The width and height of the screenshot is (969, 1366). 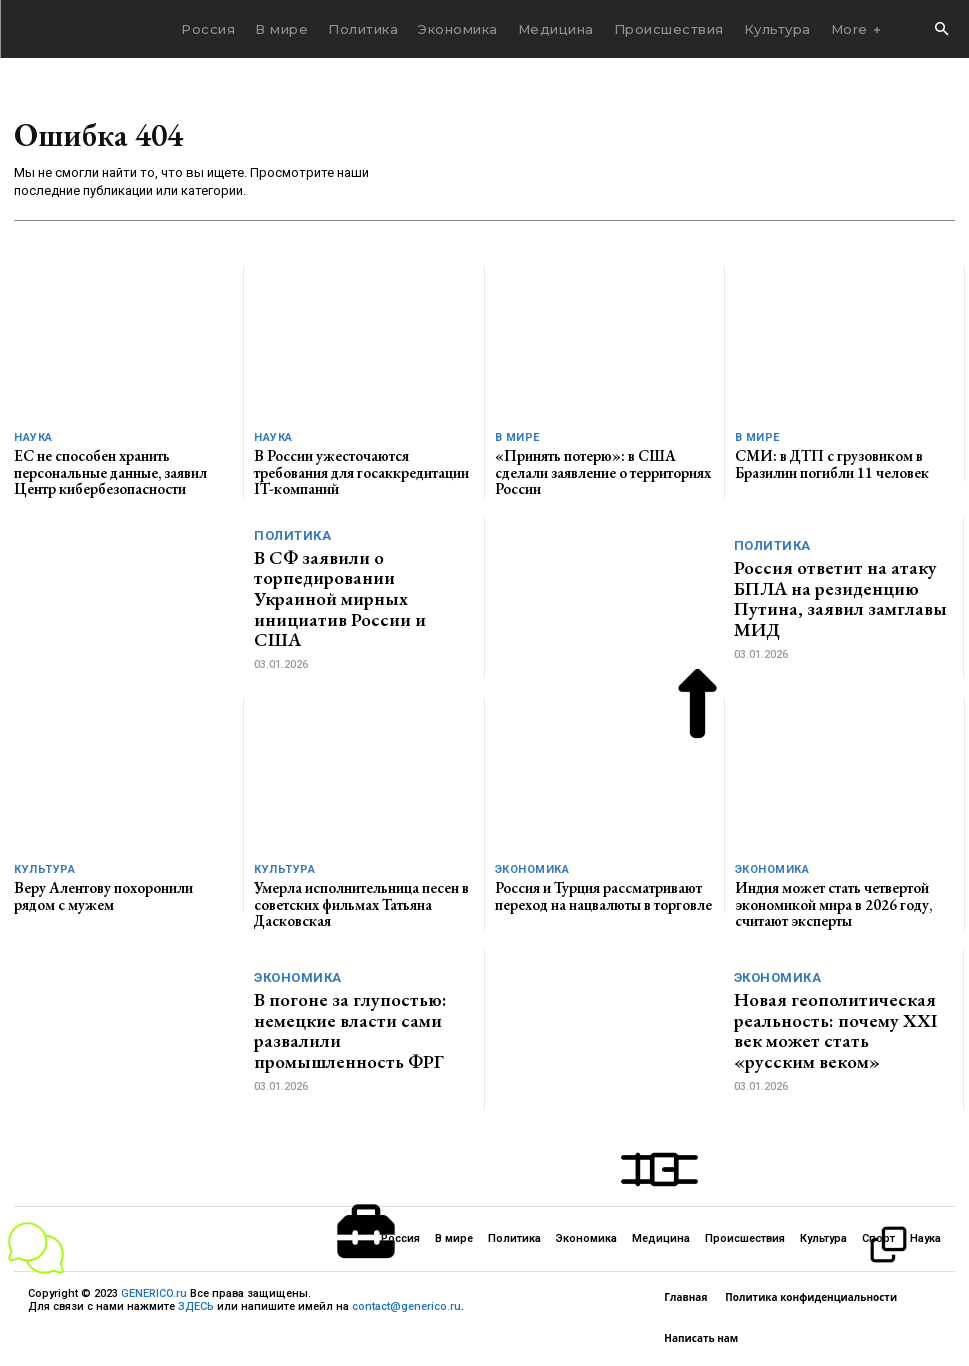 What do you see at coordinates (697, 703) in the screenshot?
I see `scroll to top of page` at bounding box center [697, 703].